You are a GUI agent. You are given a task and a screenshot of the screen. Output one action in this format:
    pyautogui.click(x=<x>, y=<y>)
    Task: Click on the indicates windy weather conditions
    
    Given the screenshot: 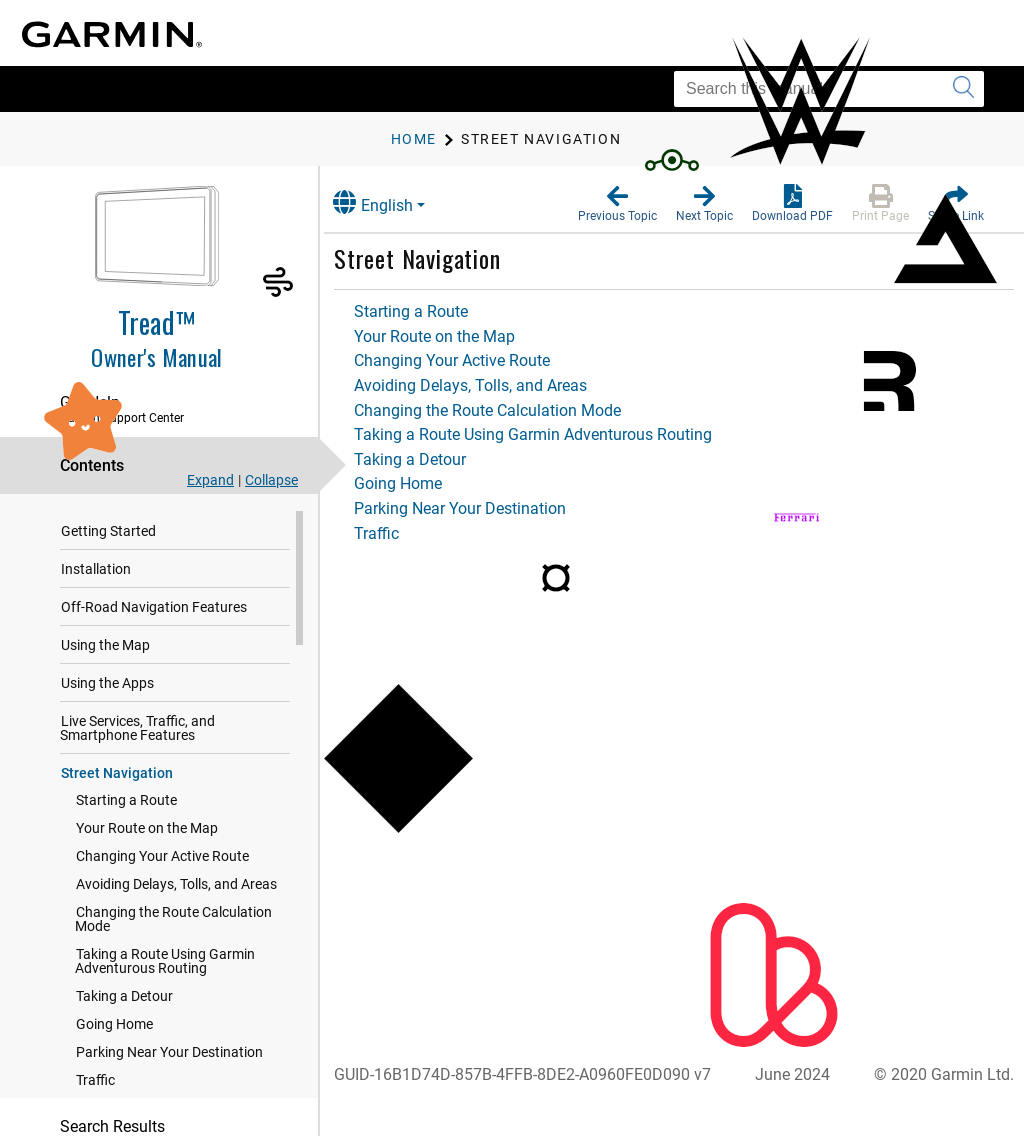 What is the action you would take?
    pyautogui.click(x=278, y=282)
    